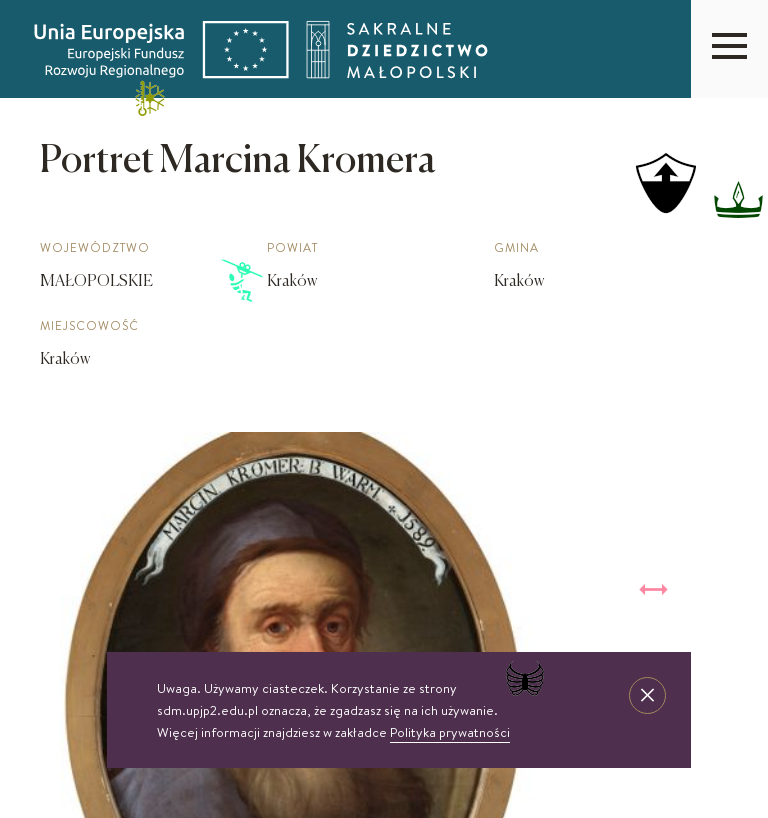 This screenshot has width=768, height=818. What do you see at coordinates (240, 282) in the screenshot?
I see `flying fox or zipline activity icon` at bounding box center [240, 282].